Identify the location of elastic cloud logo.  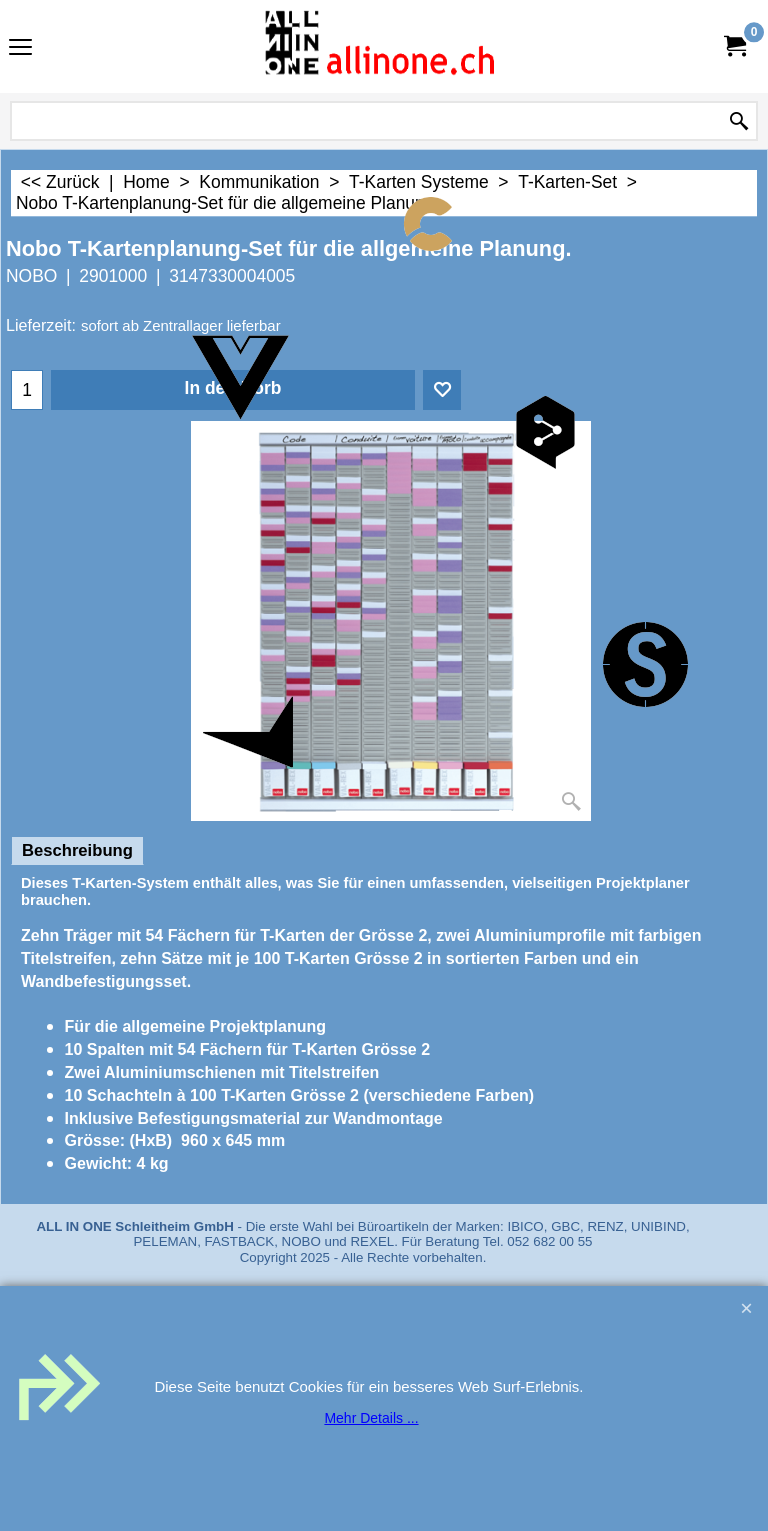
(428, 224).